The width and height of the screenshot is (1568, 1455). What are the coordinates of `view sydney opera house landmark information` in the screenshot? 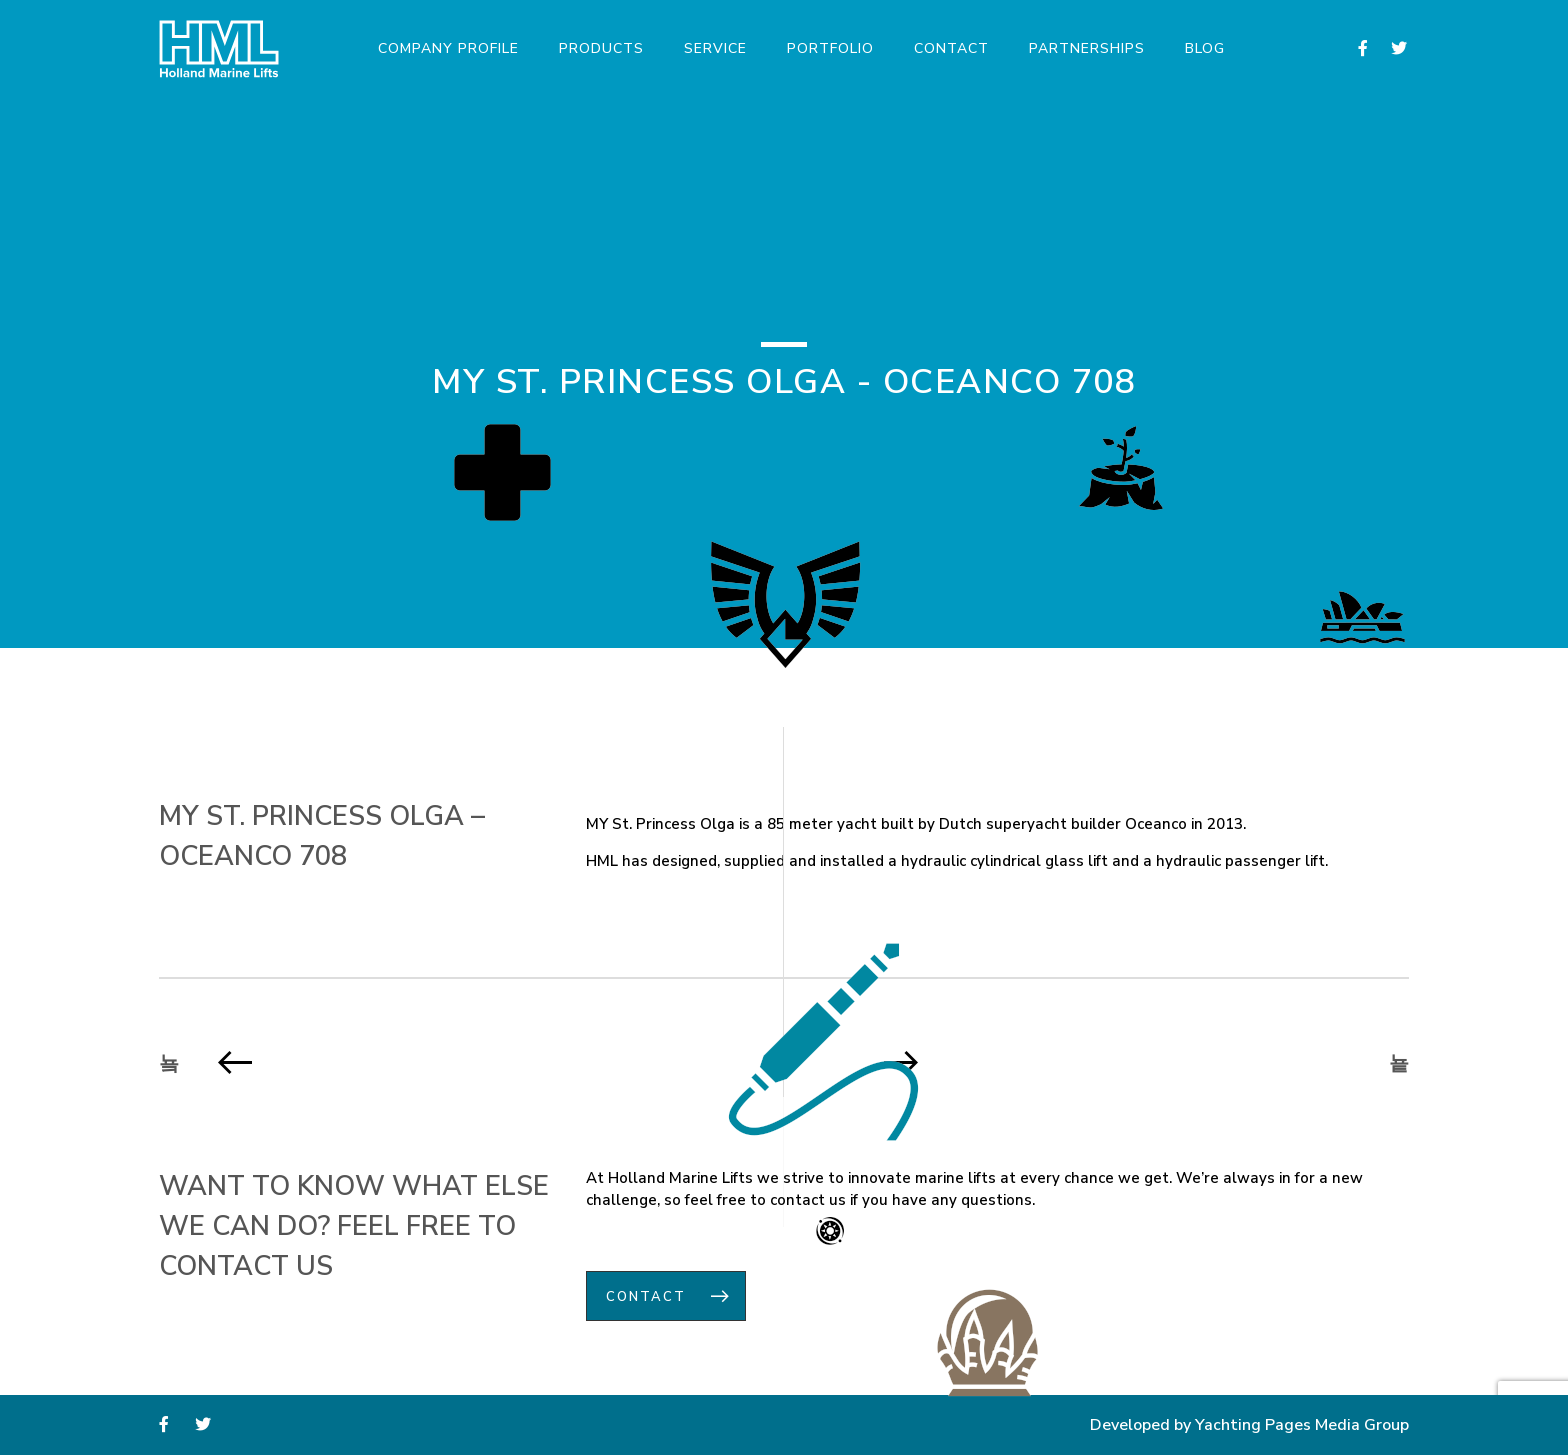 It's located at (1362, 610).